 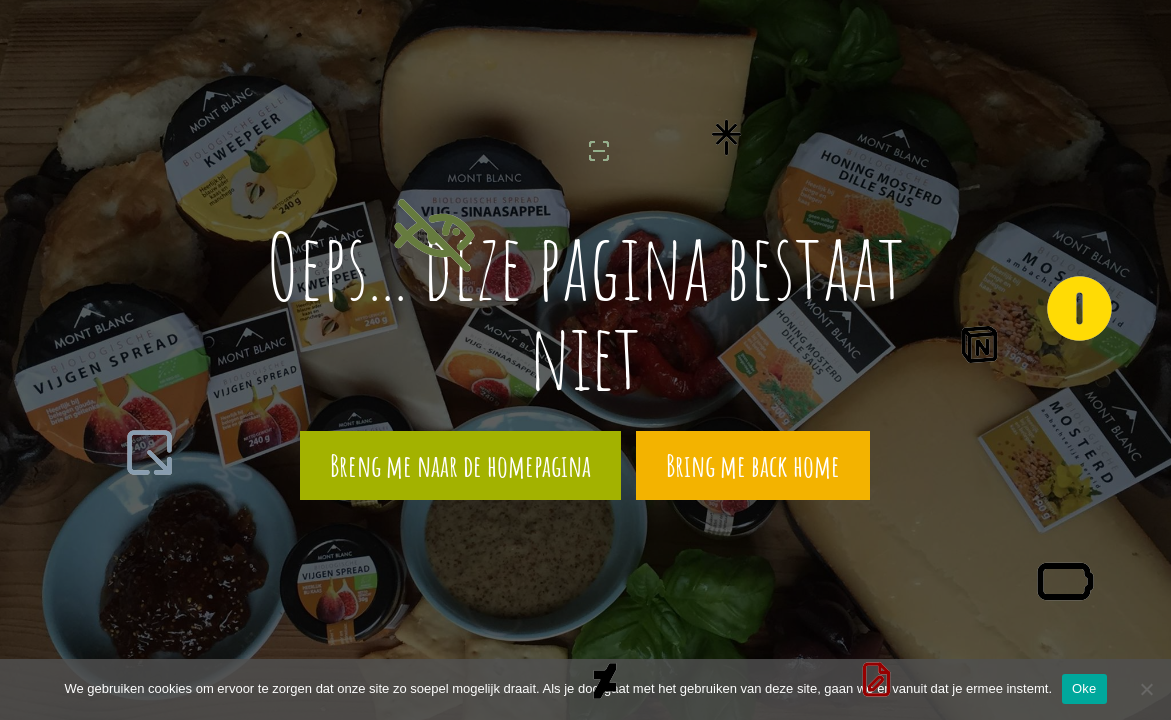 I want to click on access information or help details, so click(x=1079, y=308).